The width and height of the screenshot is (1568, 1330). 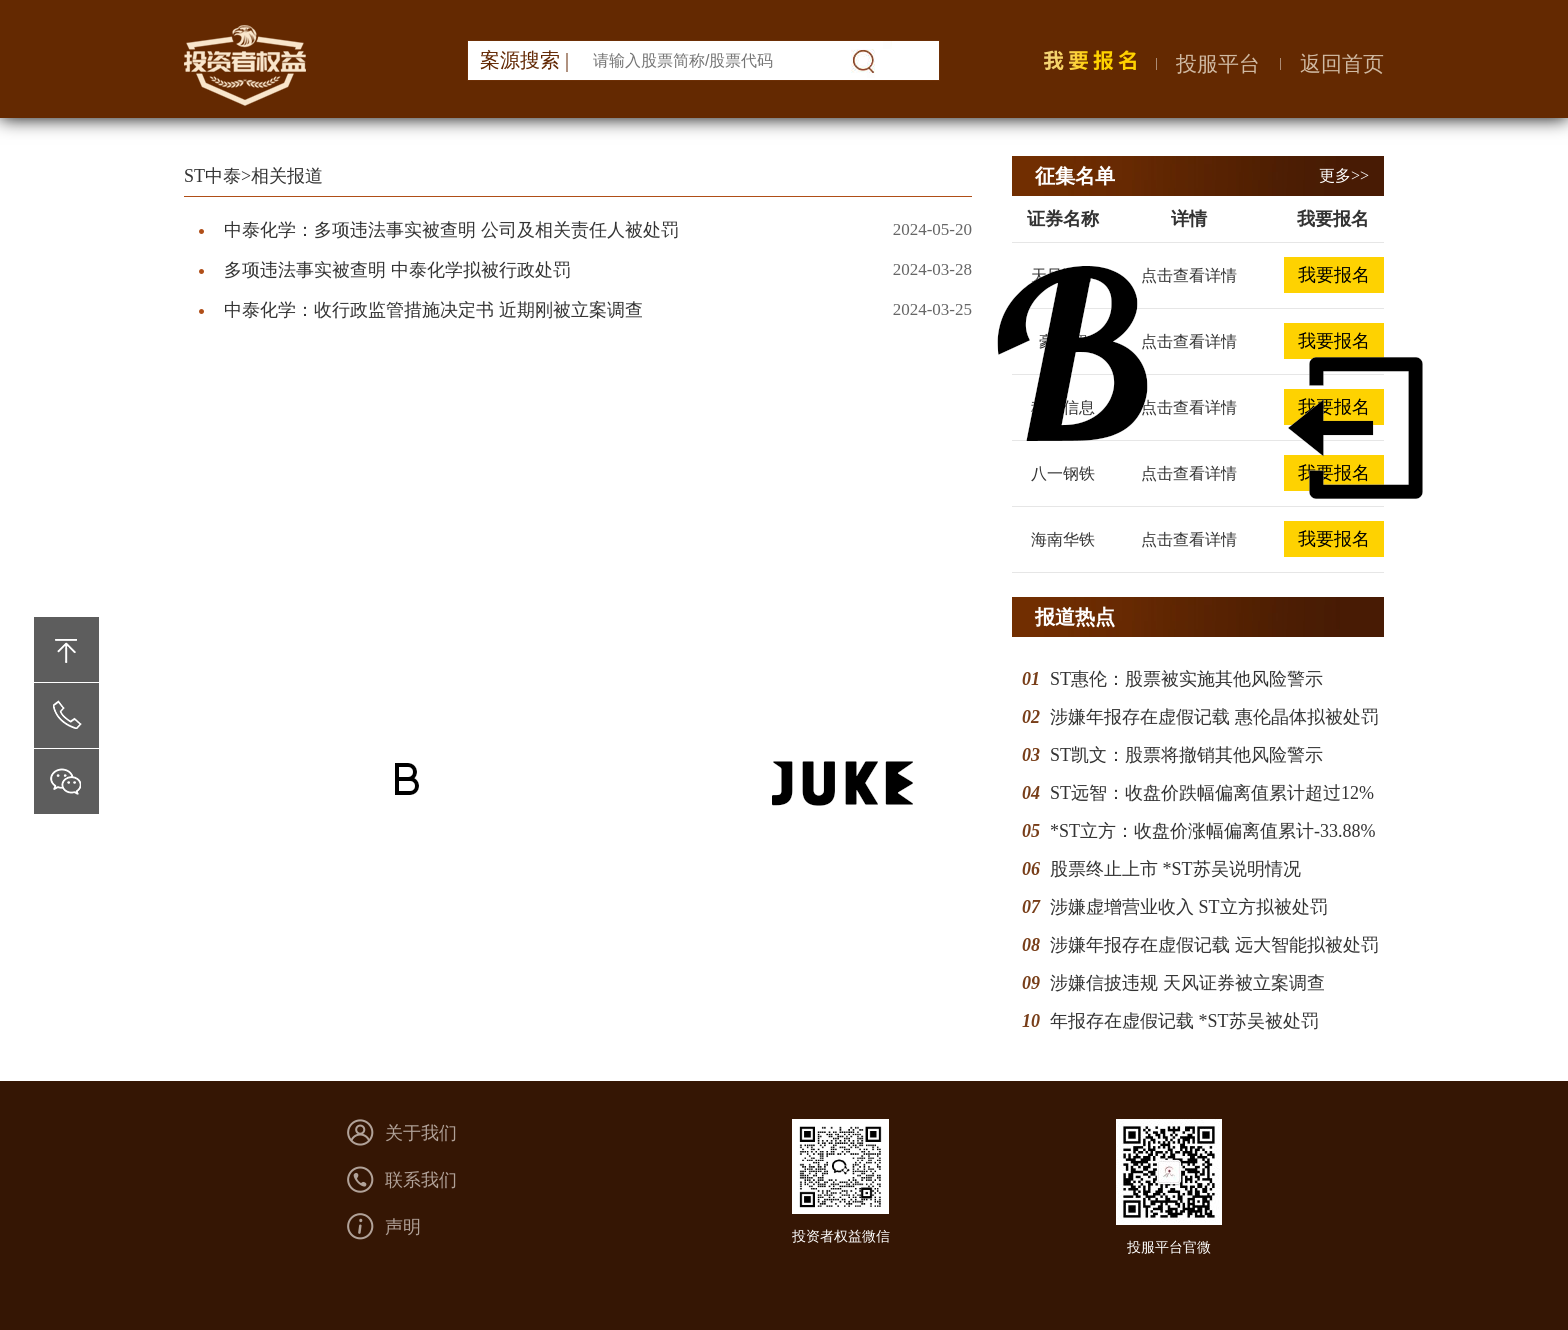 I want to click on log out of your account, so click(x=1366, y=428).